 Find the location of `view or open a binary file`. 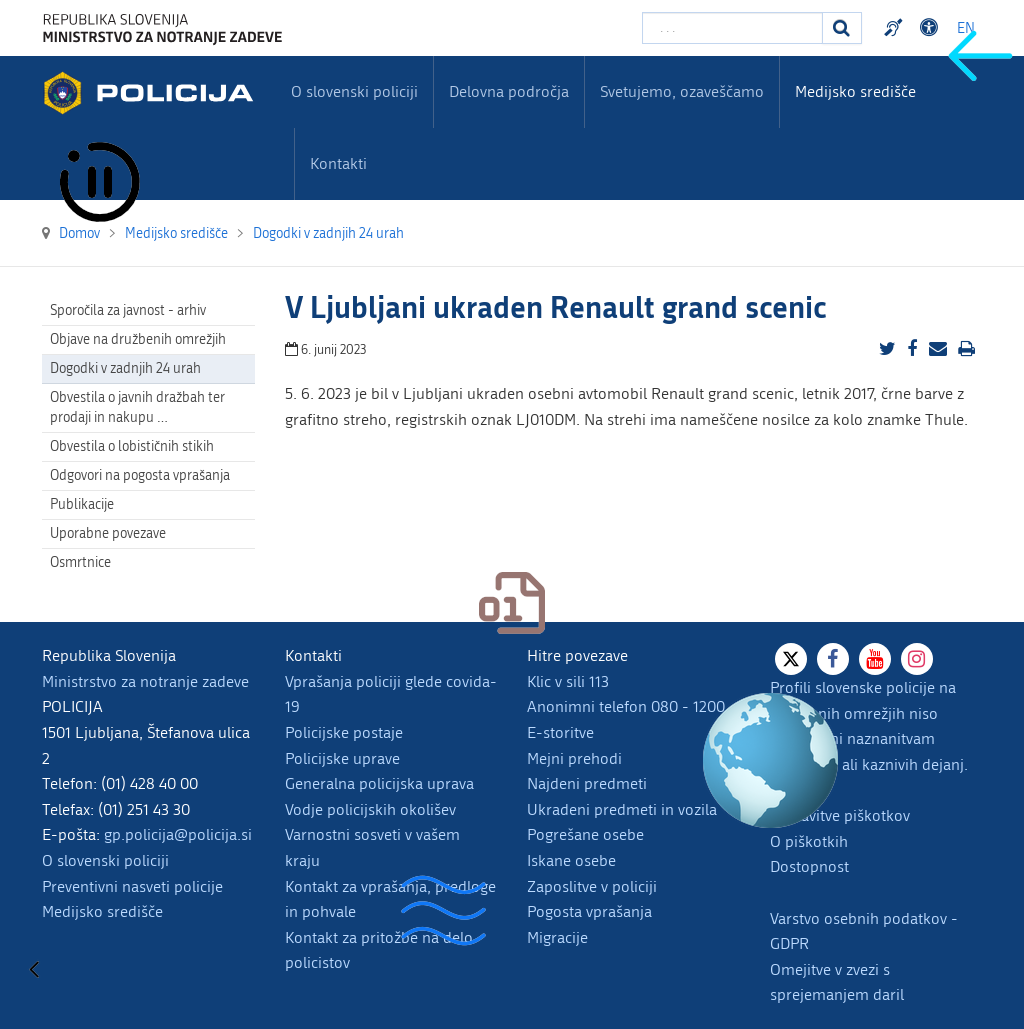

view or open a binary file is located at coordinates (512, 605).